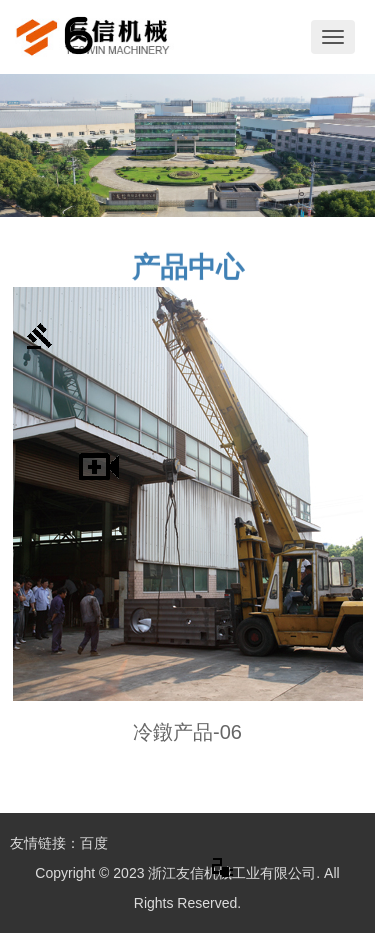  Describe the element at coordinates (99, 467) in the screenshot. I see `start a new video call` at that location.